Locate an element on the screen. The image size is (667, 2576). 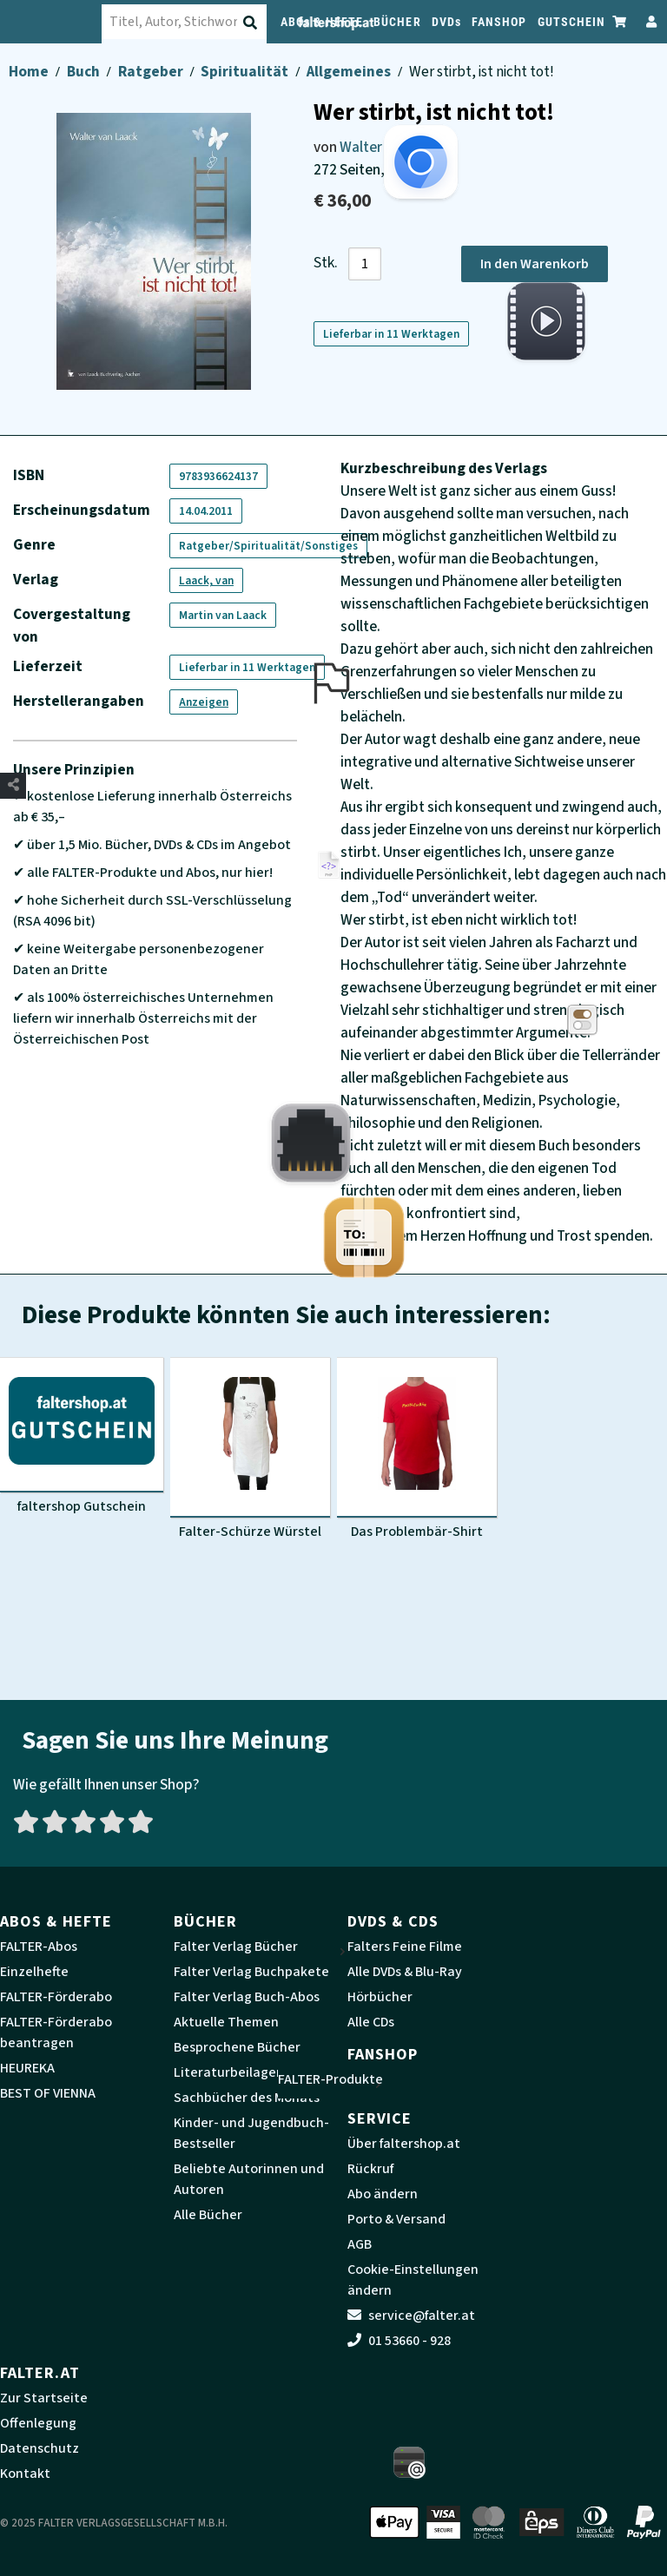
configure dns server settings is located at coordinates (409, 2462).